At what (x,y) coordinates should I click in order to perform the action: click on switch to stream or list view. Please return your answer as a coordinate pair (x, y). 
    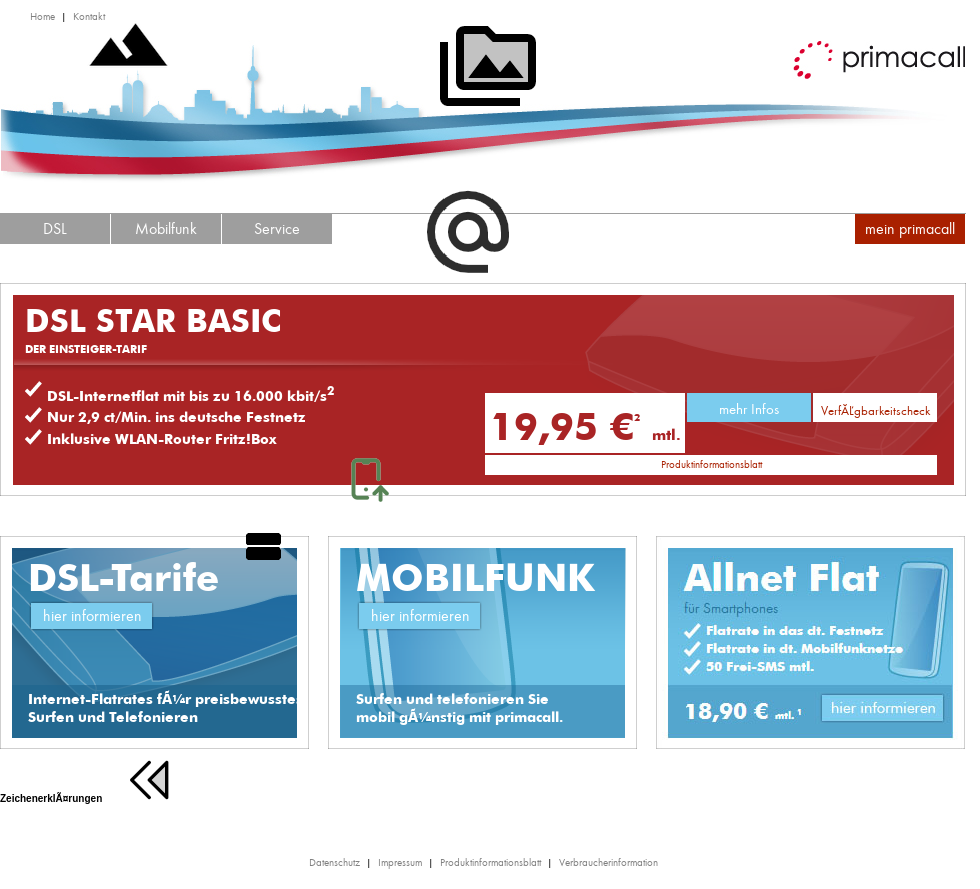
    Looking at the image, I should click on (262, 547).